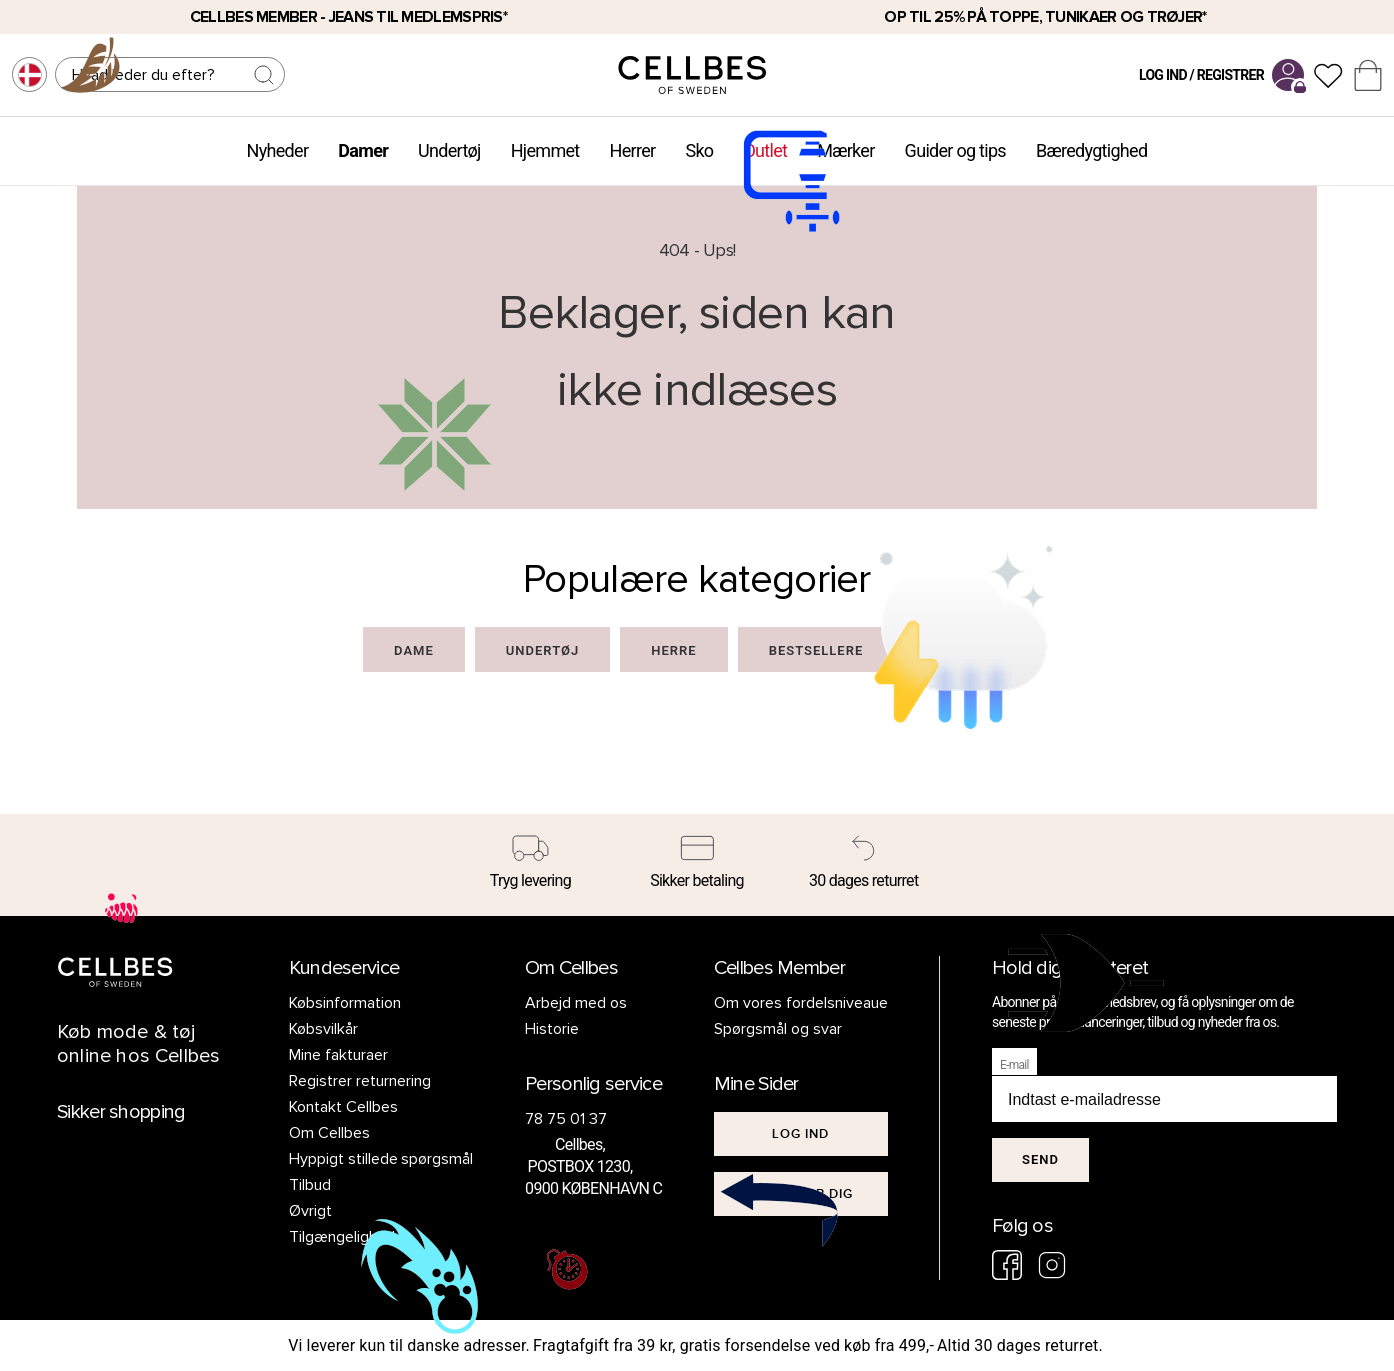  What do you see at coordinates (963, 637) in the screenshot?
I see `indicates nighttime thunderstorm conditions` at bounding box center [963, 637].